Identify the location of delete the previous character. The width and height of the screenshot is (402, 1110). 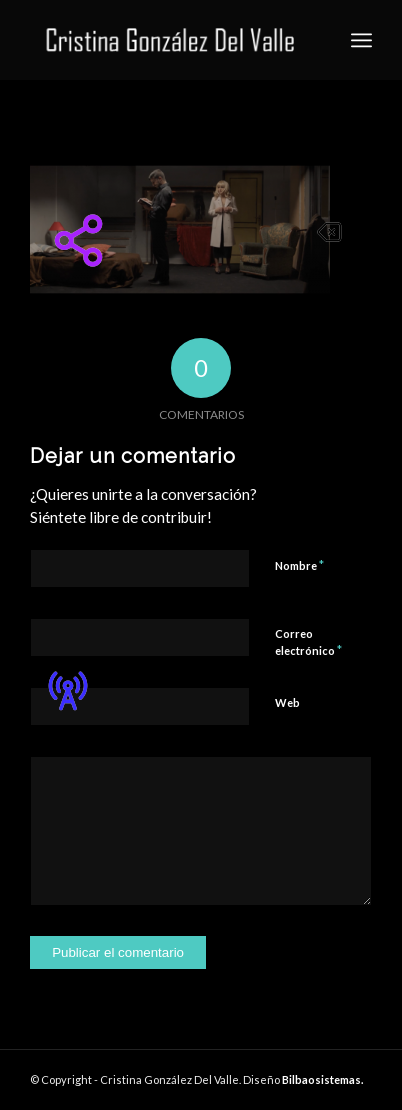
(329, 232).